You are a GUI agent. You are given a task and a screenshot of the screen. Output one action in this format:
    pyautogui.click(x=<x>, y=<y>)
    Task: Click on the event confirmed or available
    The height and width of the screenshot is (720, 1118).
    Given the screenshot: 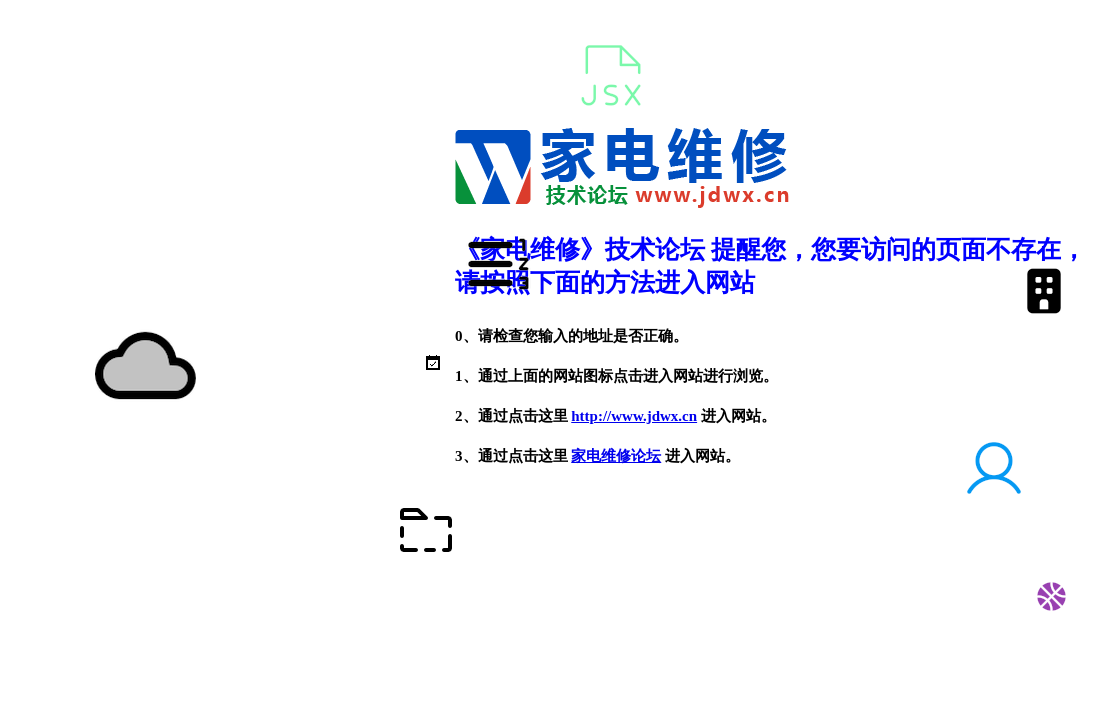 What is the action you would take?
    pyautogui.click(x=433, y=363)
    